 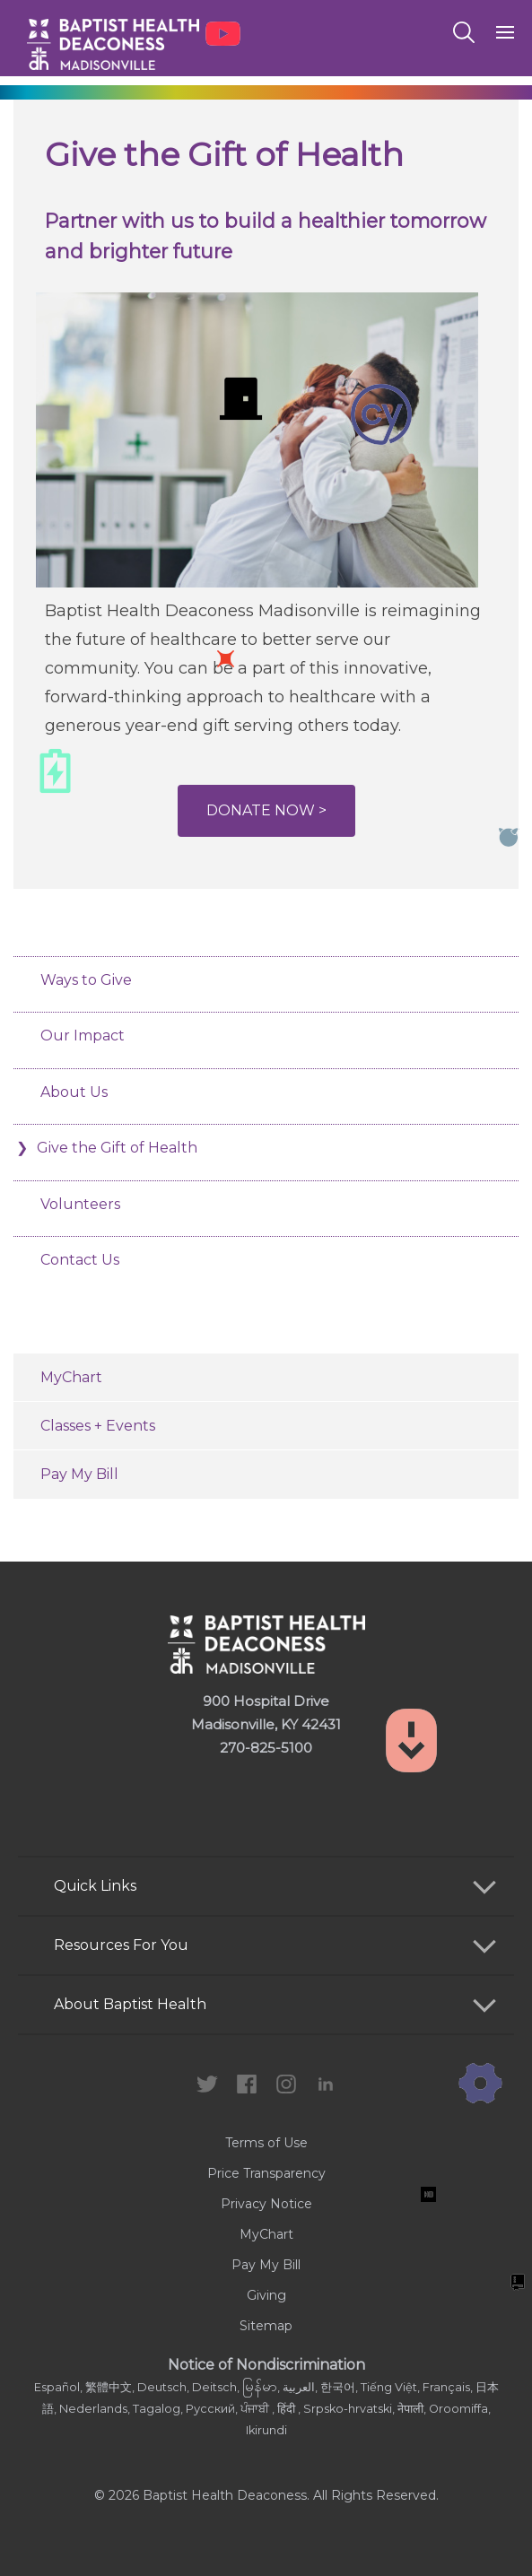 What do you see at coordinates (240, 398) in the screenshot?
I see `indicates a private or restricted area` at bounding box center [240, 398].